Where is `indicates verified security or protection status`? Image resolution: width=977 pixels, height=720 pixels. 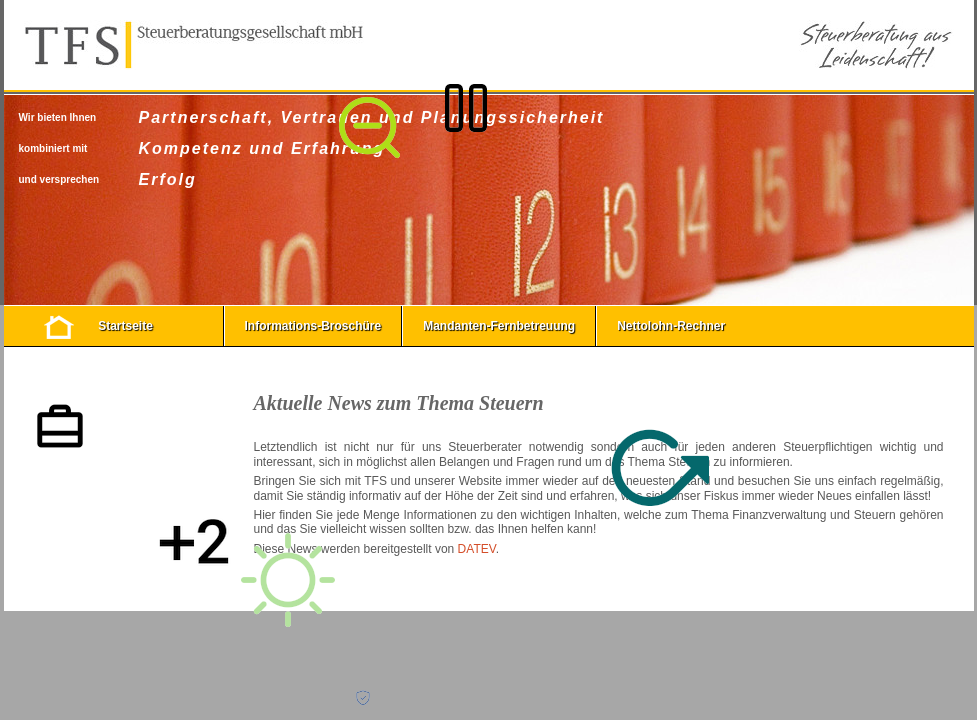 indicates verified security or protection status is located at coordinates (363, 698).